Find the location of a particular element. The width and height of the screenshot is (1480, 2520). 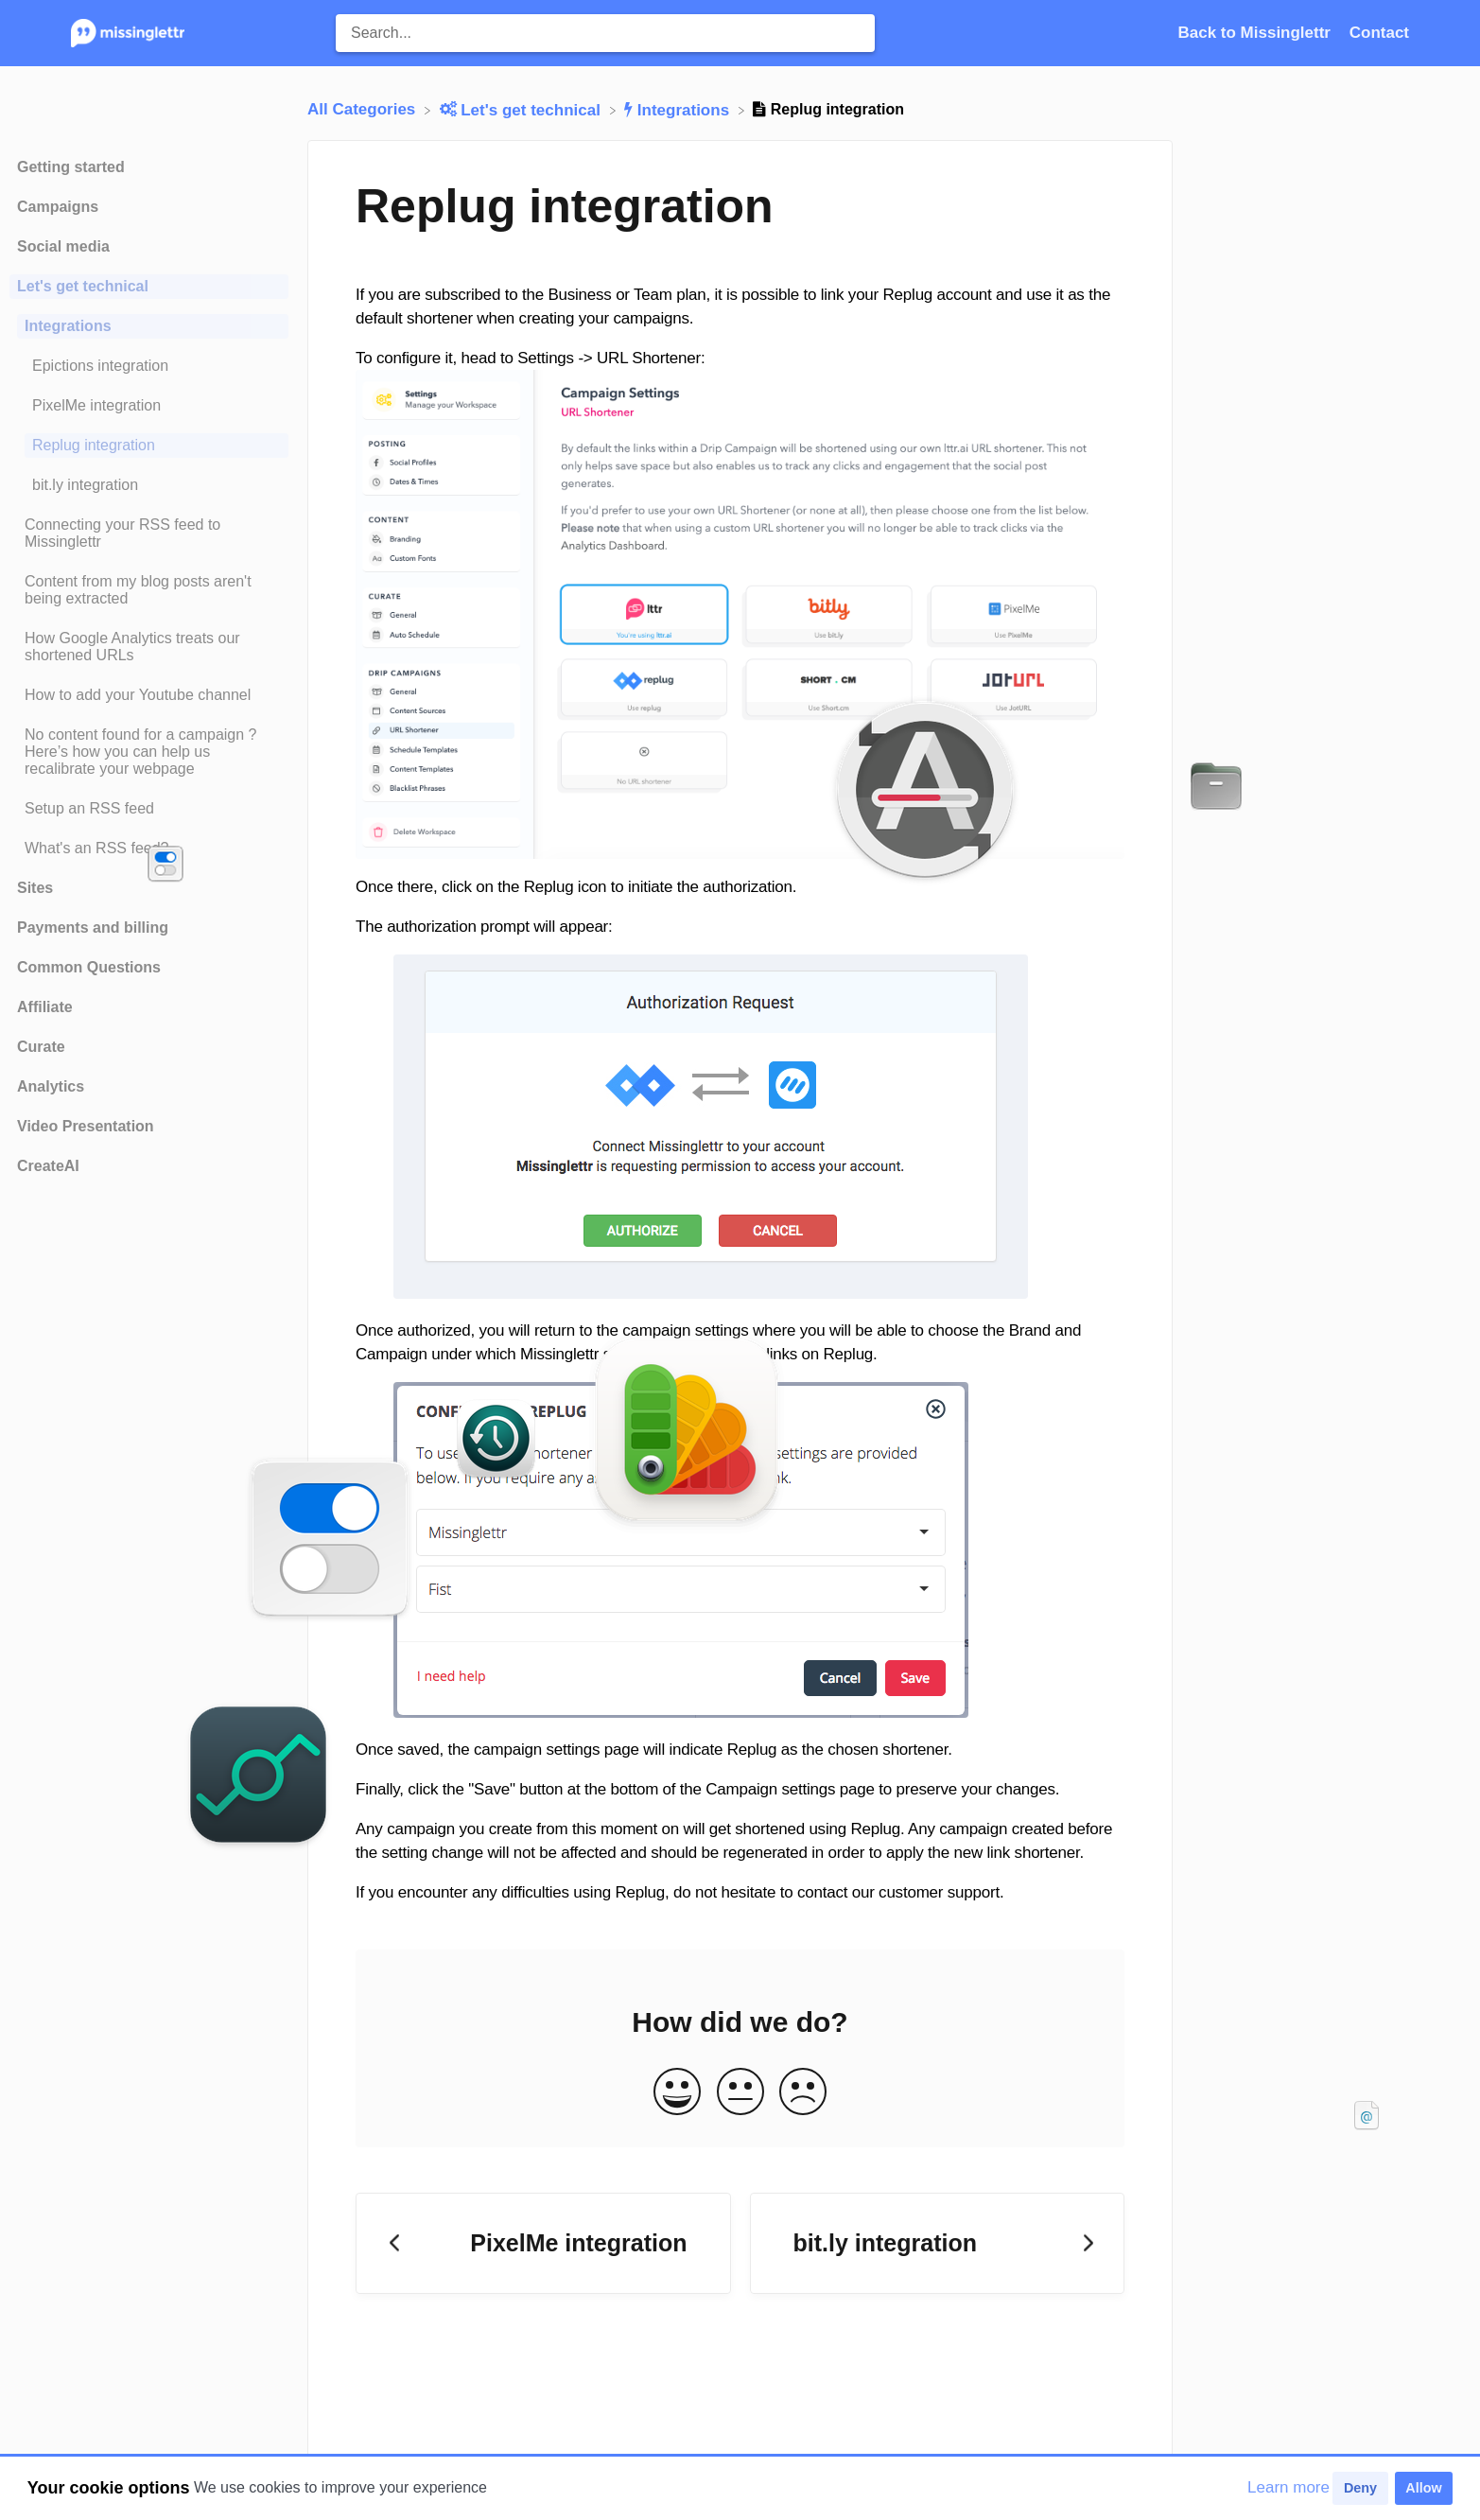

open system settings or preferences is located at coordinates (329, 1538).